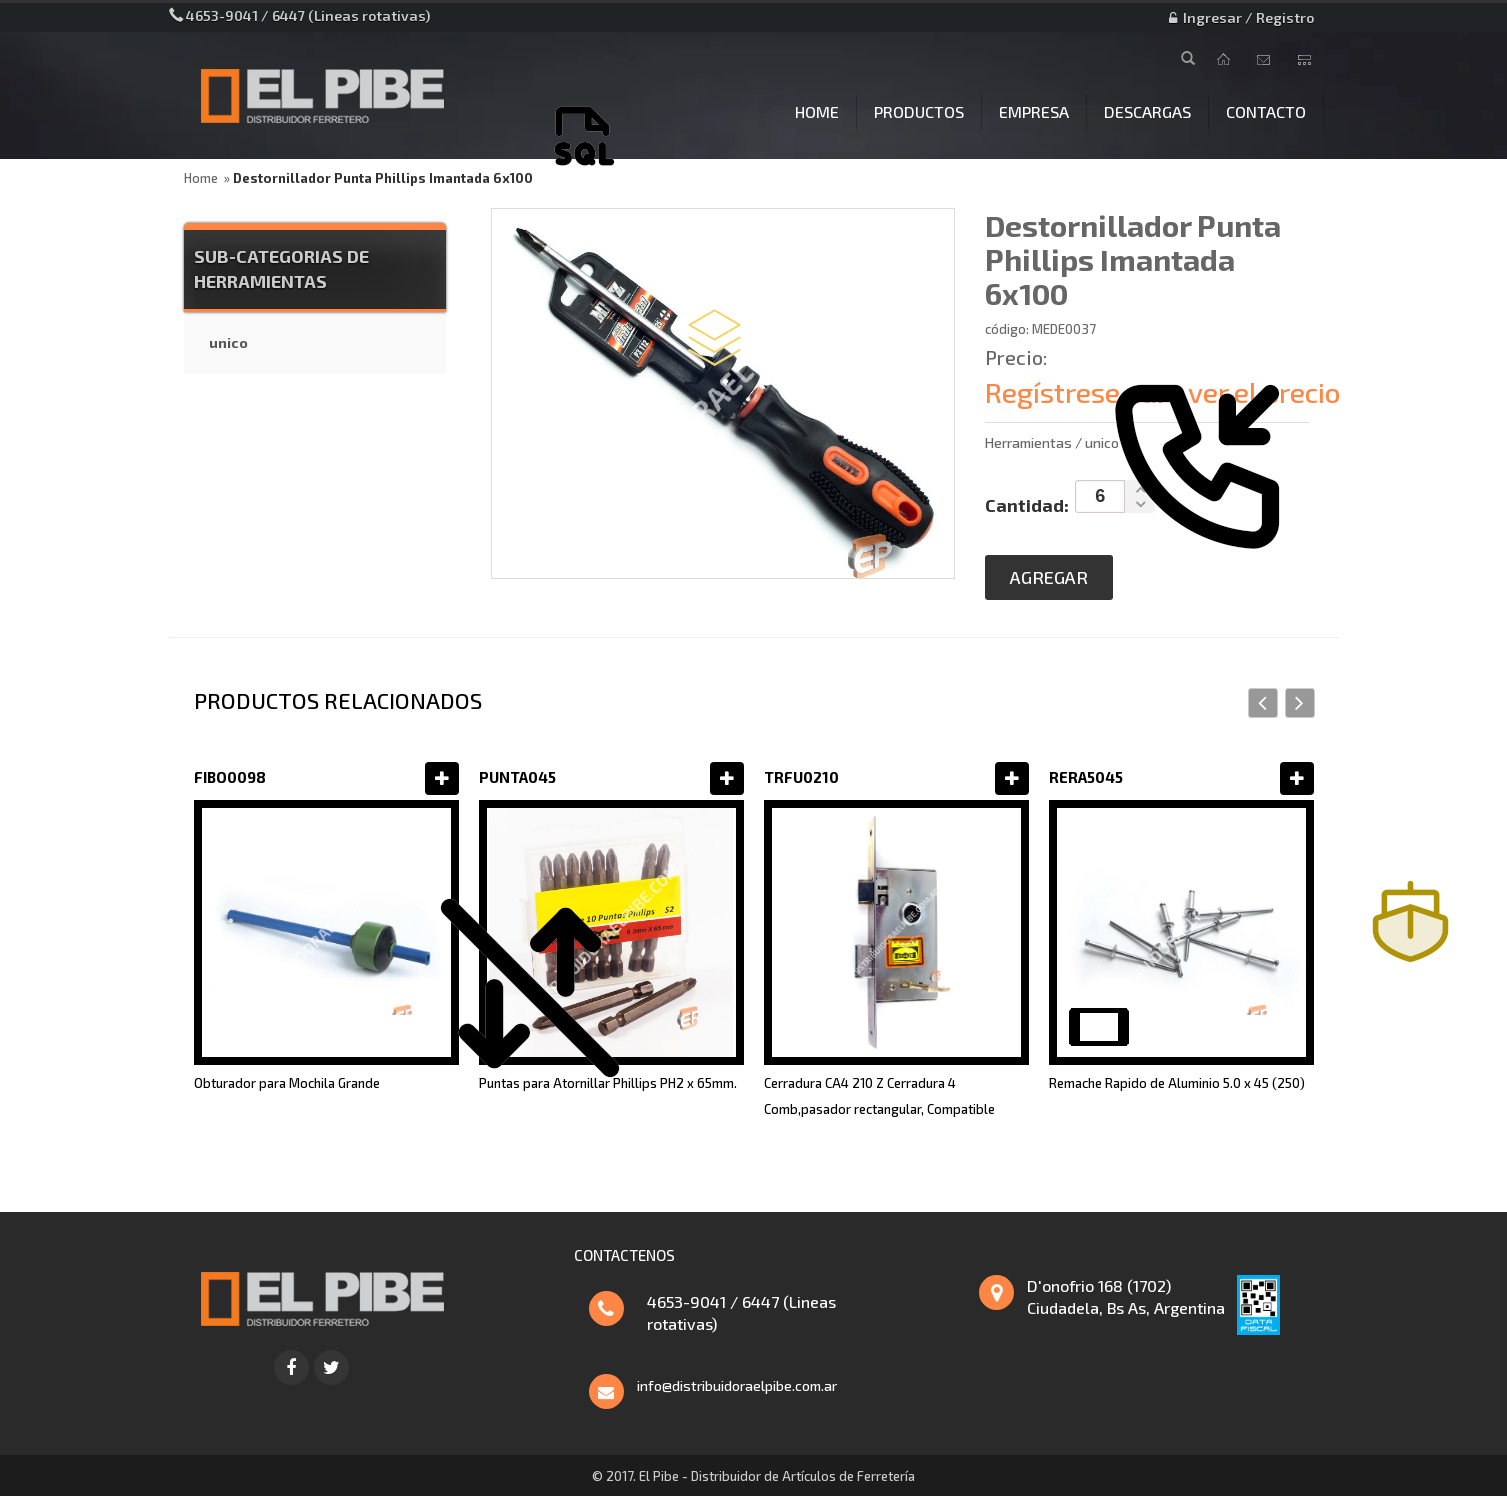 Image resolution: width=1507 pixels, height=1496 pixels. I want to click on access boat or marine transportation options, so click(1410, 921).